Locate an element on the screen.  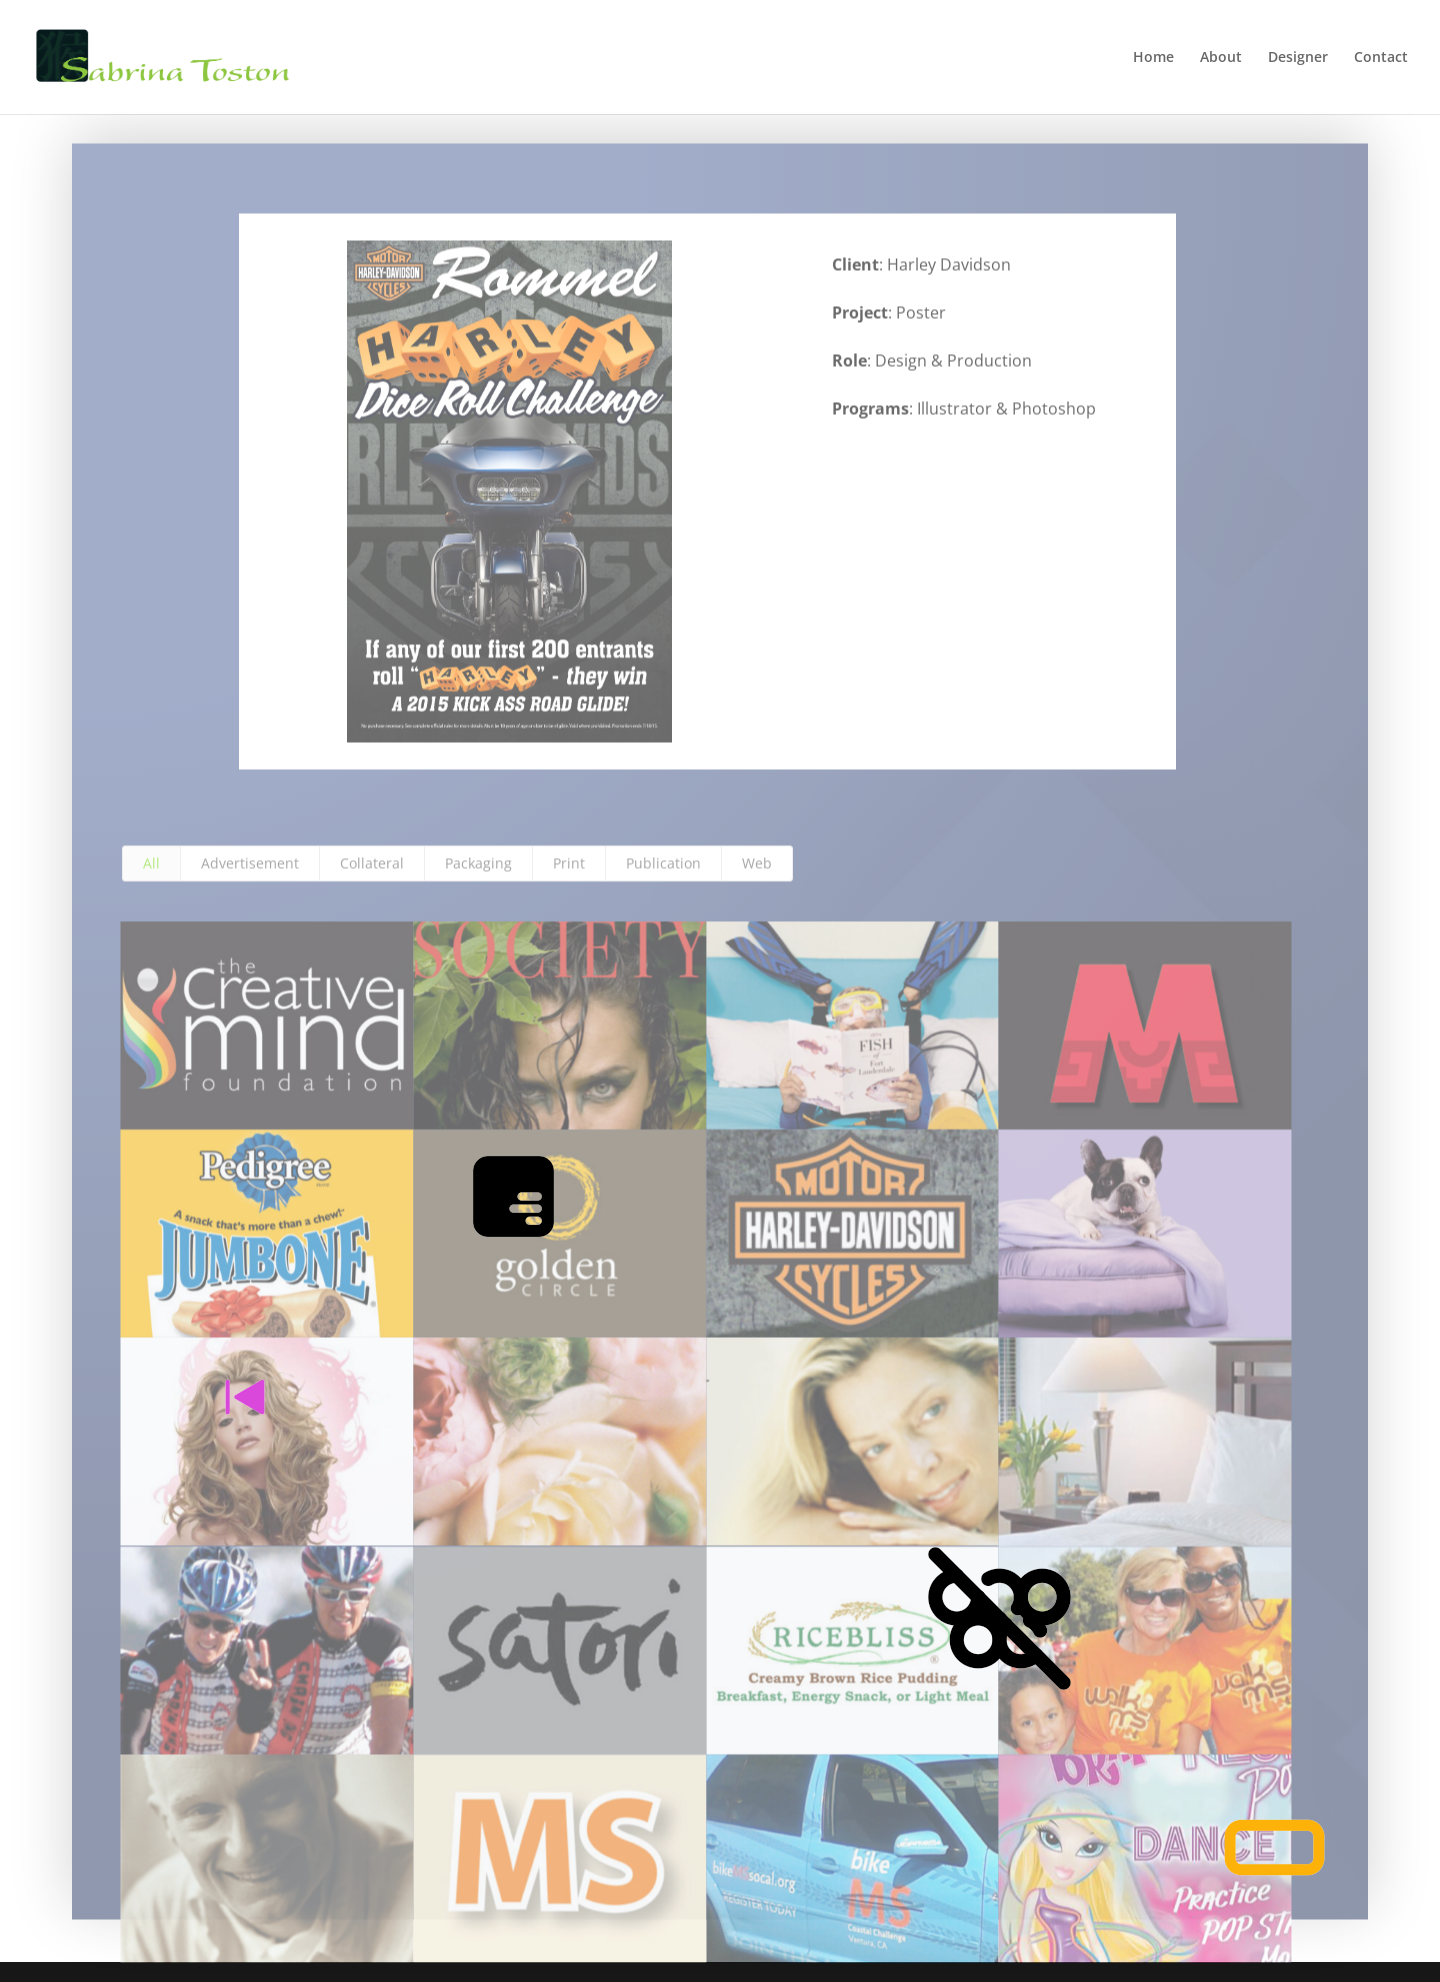
align content to bottom-right of container is located at coordinates (513, 1196).